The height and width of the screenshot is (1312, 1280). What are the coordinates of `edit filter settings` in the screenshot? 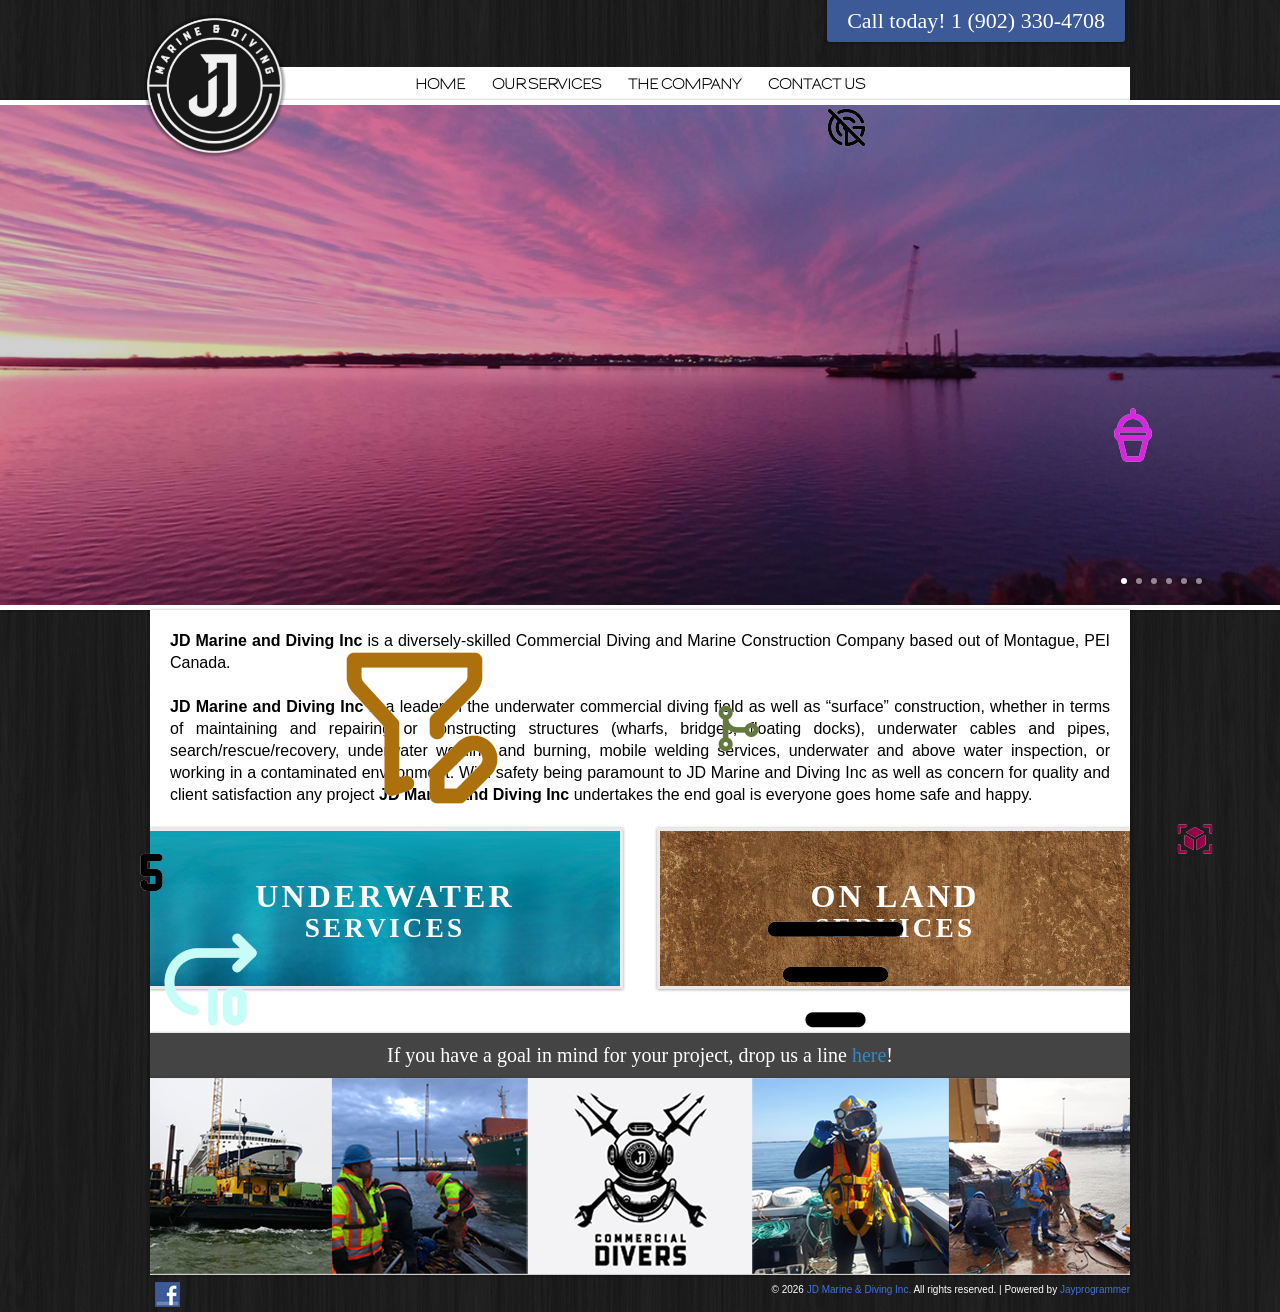 It's located at (414, 720).